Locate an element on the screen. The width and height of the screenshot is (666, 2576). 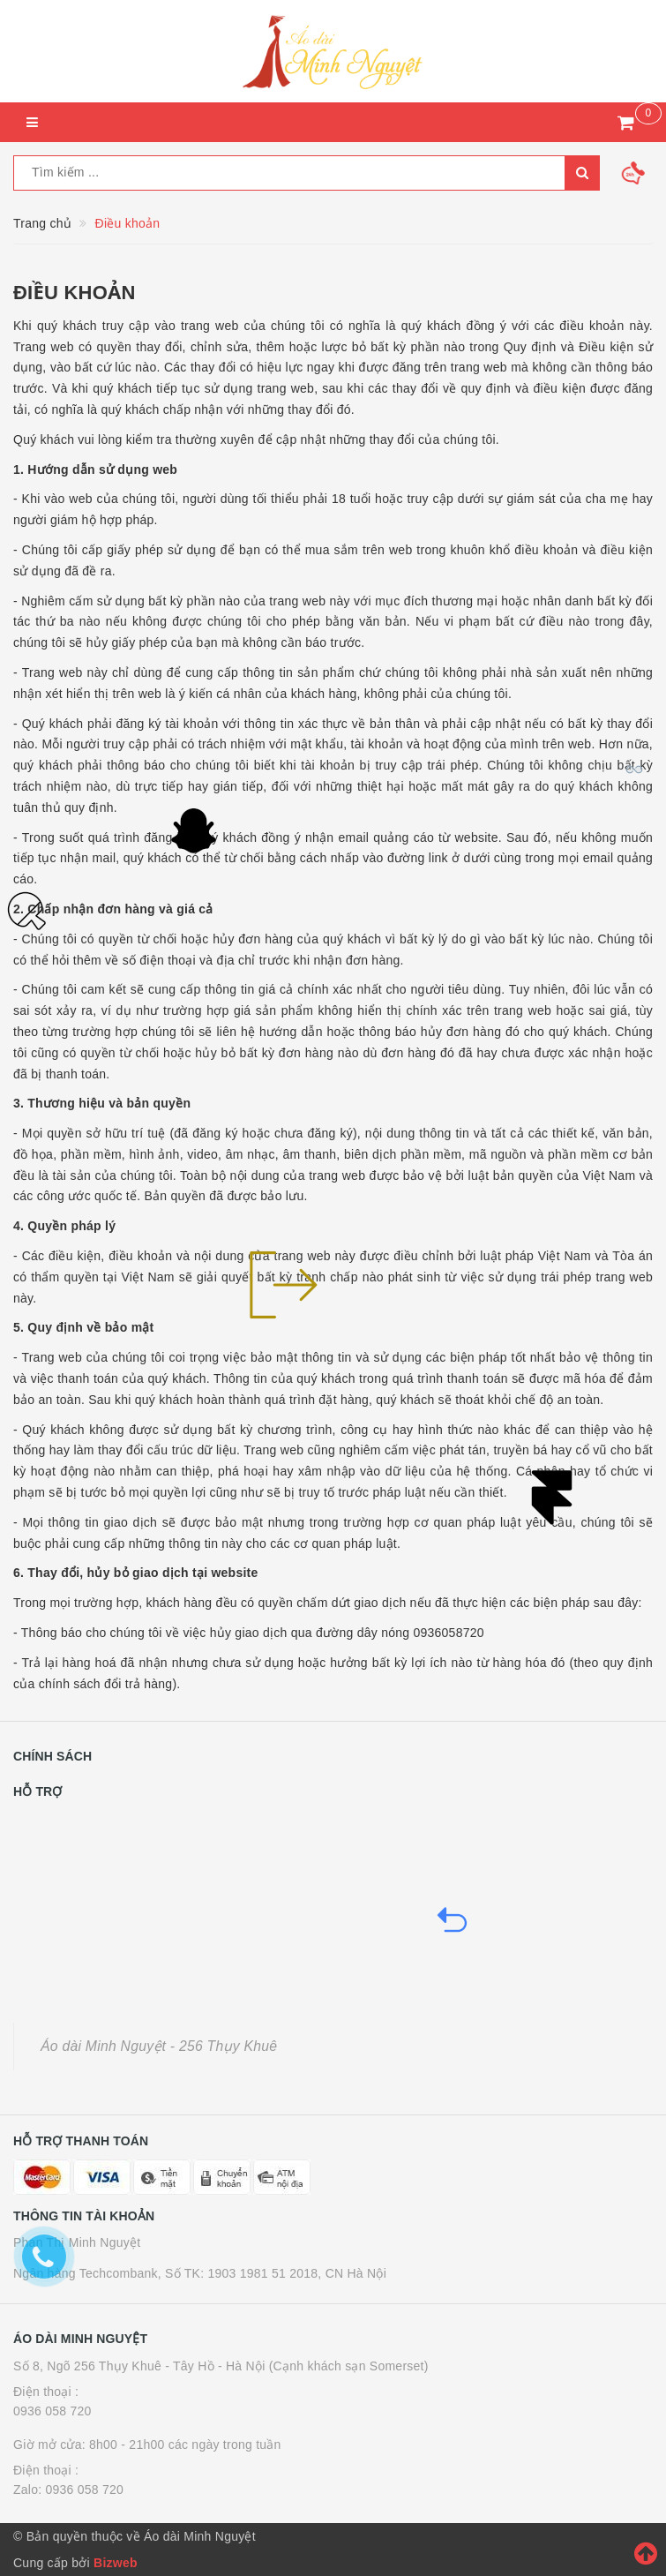
indicates unlimited or infinite content is located at coordinates (634, 770).